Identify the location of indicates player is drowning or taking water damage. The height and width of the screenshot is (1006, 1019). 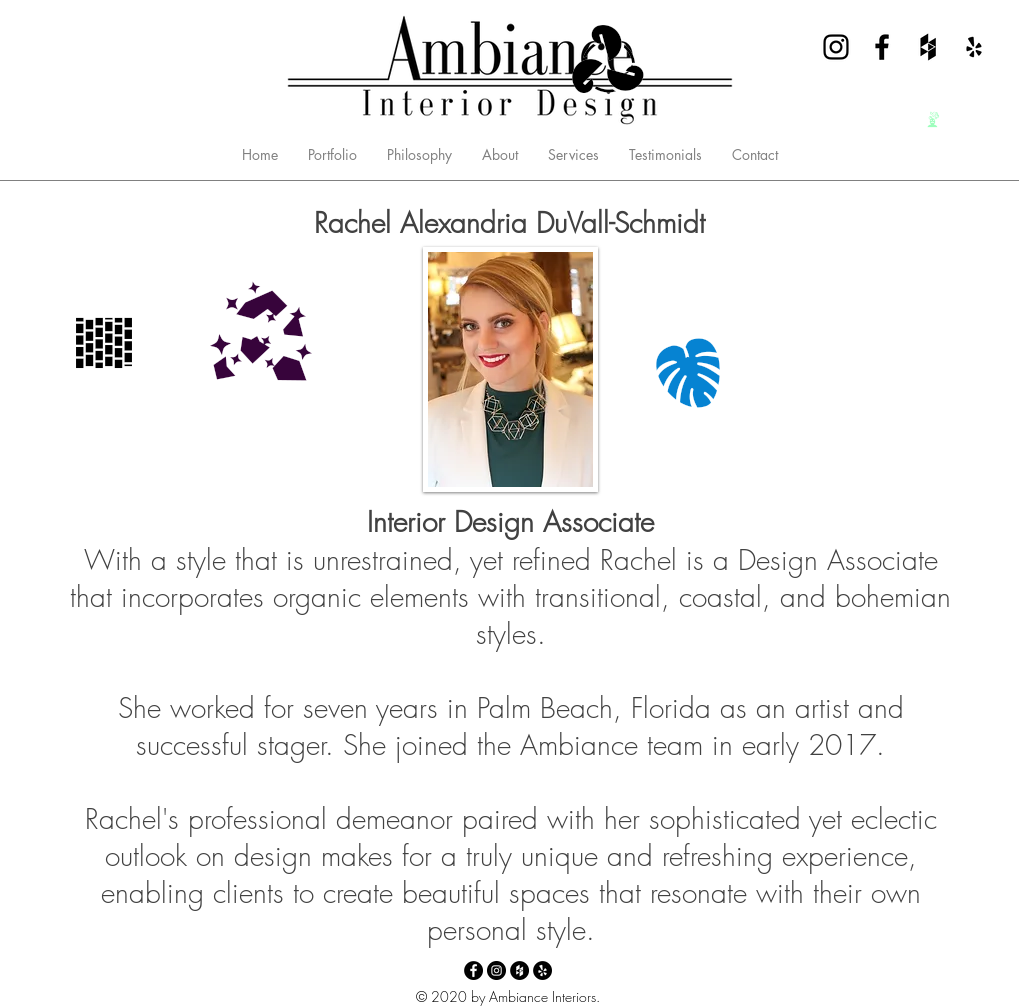
(932, 119).